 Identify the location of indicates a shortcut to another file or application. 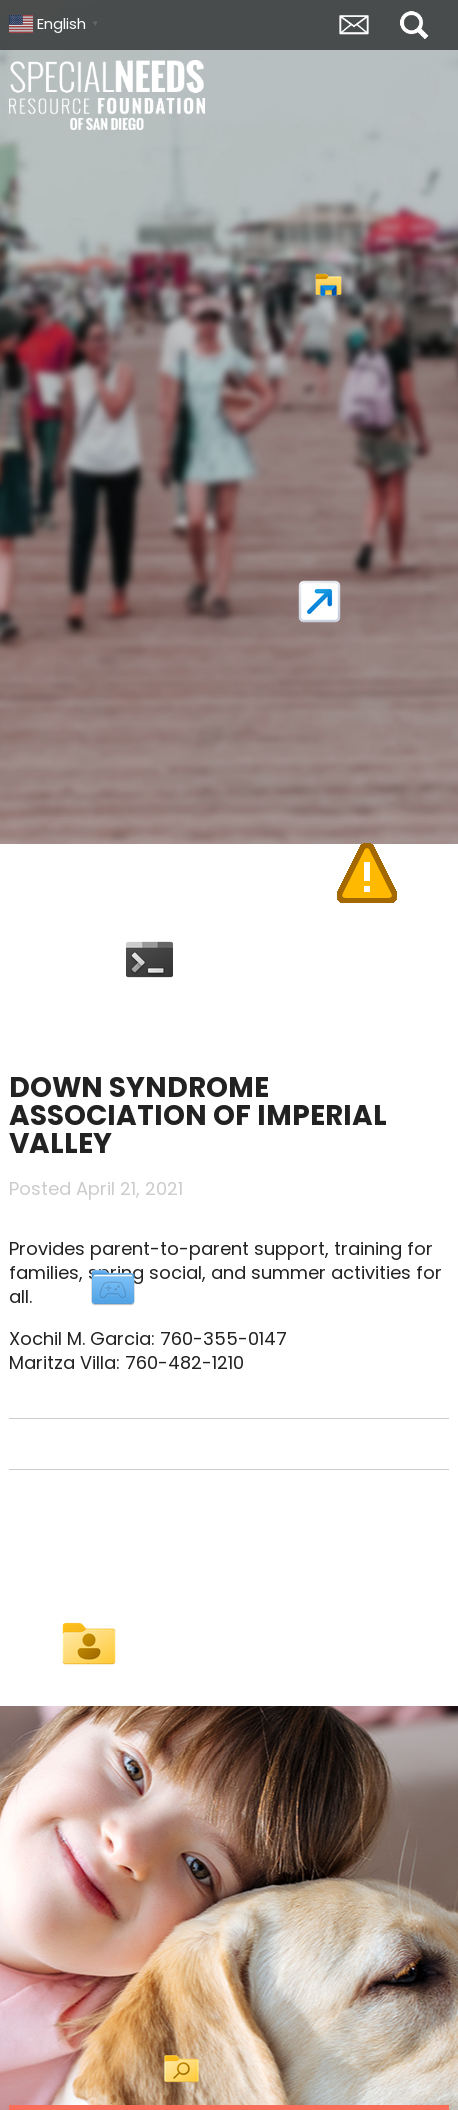
(319, 601).